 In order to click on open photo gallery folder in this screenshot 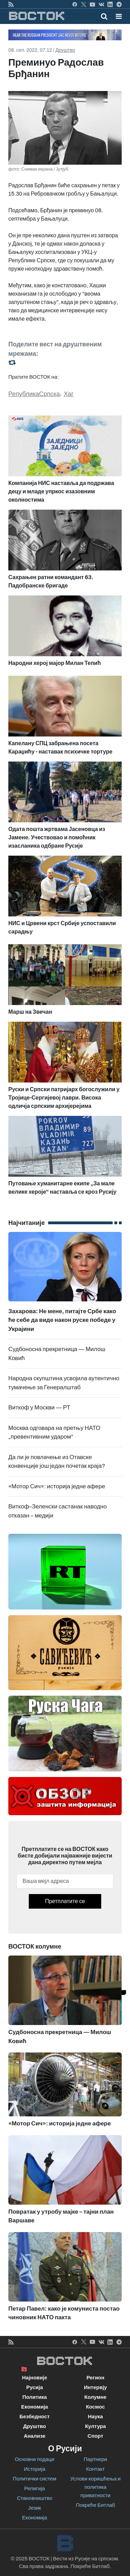, I will do `click(24, 2369)`.